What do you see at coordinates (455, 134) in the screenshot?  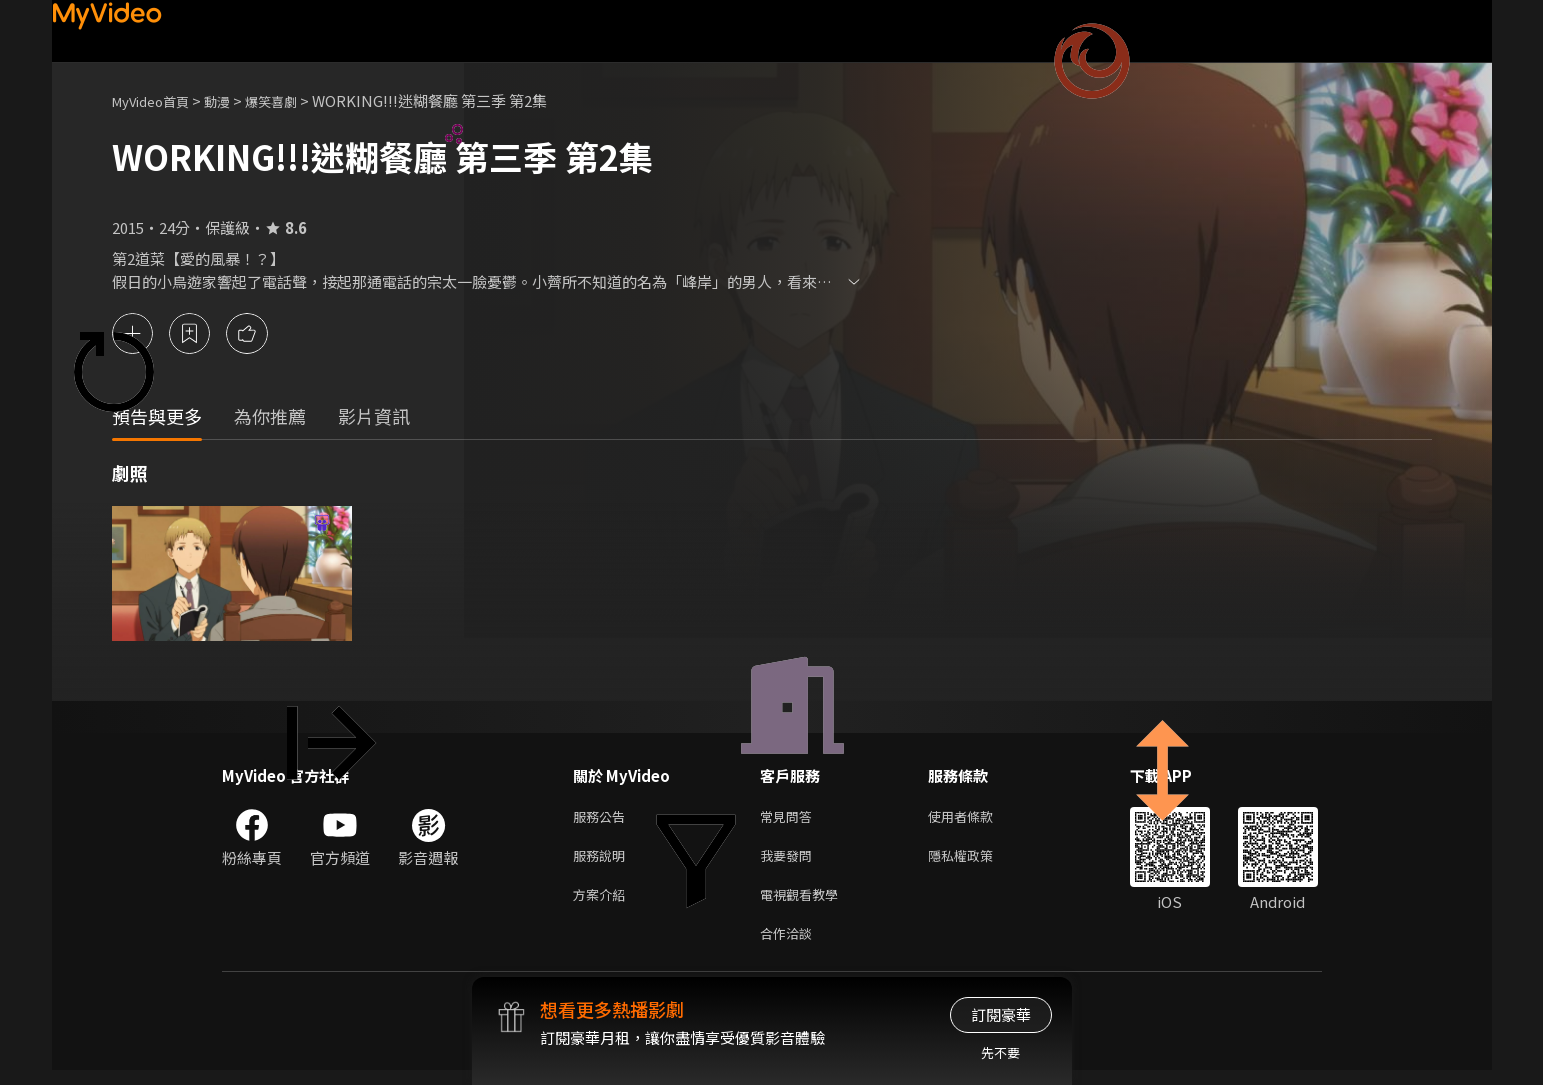 I see `view bubble chart visualization` at bounding box center [455, 134].